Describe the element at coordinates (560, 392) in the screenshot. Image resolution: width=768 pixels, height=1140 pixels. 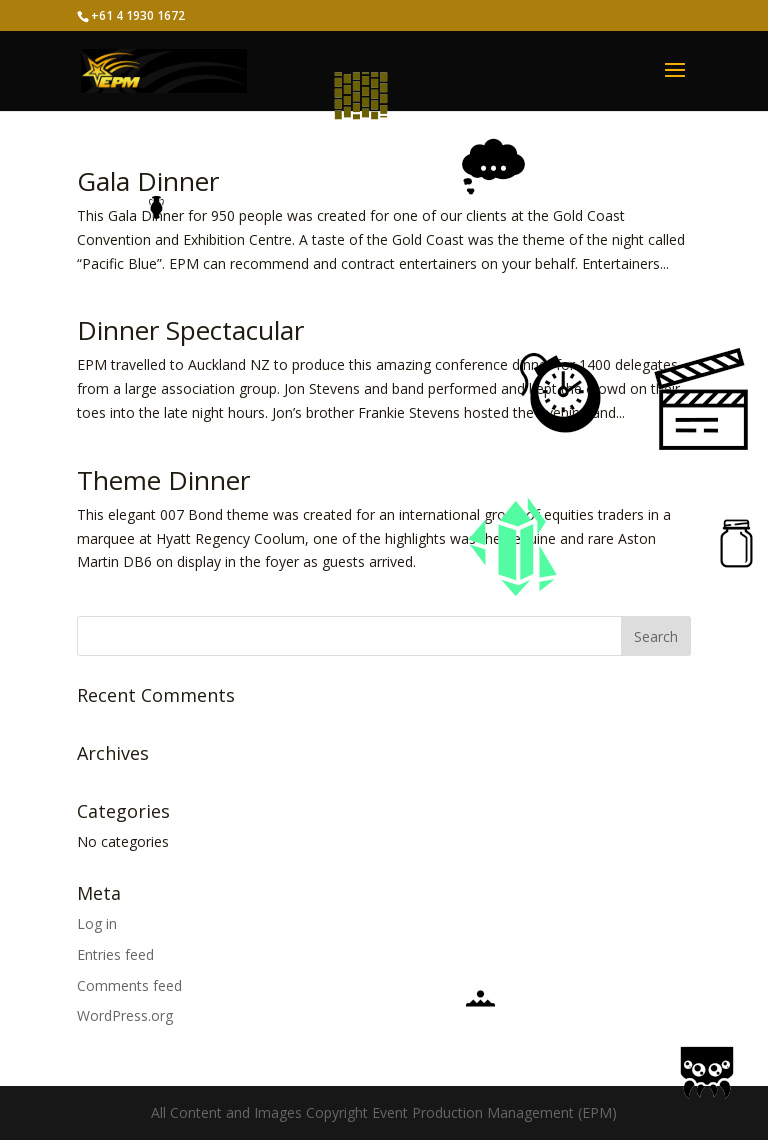
I see `indicates a timed event or countdown` at that location.